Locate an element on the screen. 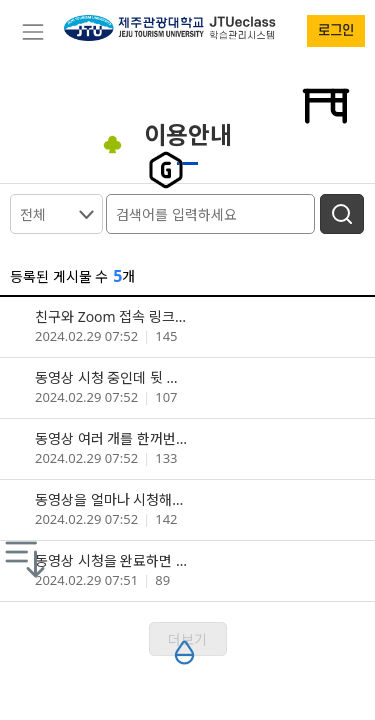 This screenshot has height=720, width=375. select clubs suit in a card game is located at coordinates (112, 144).